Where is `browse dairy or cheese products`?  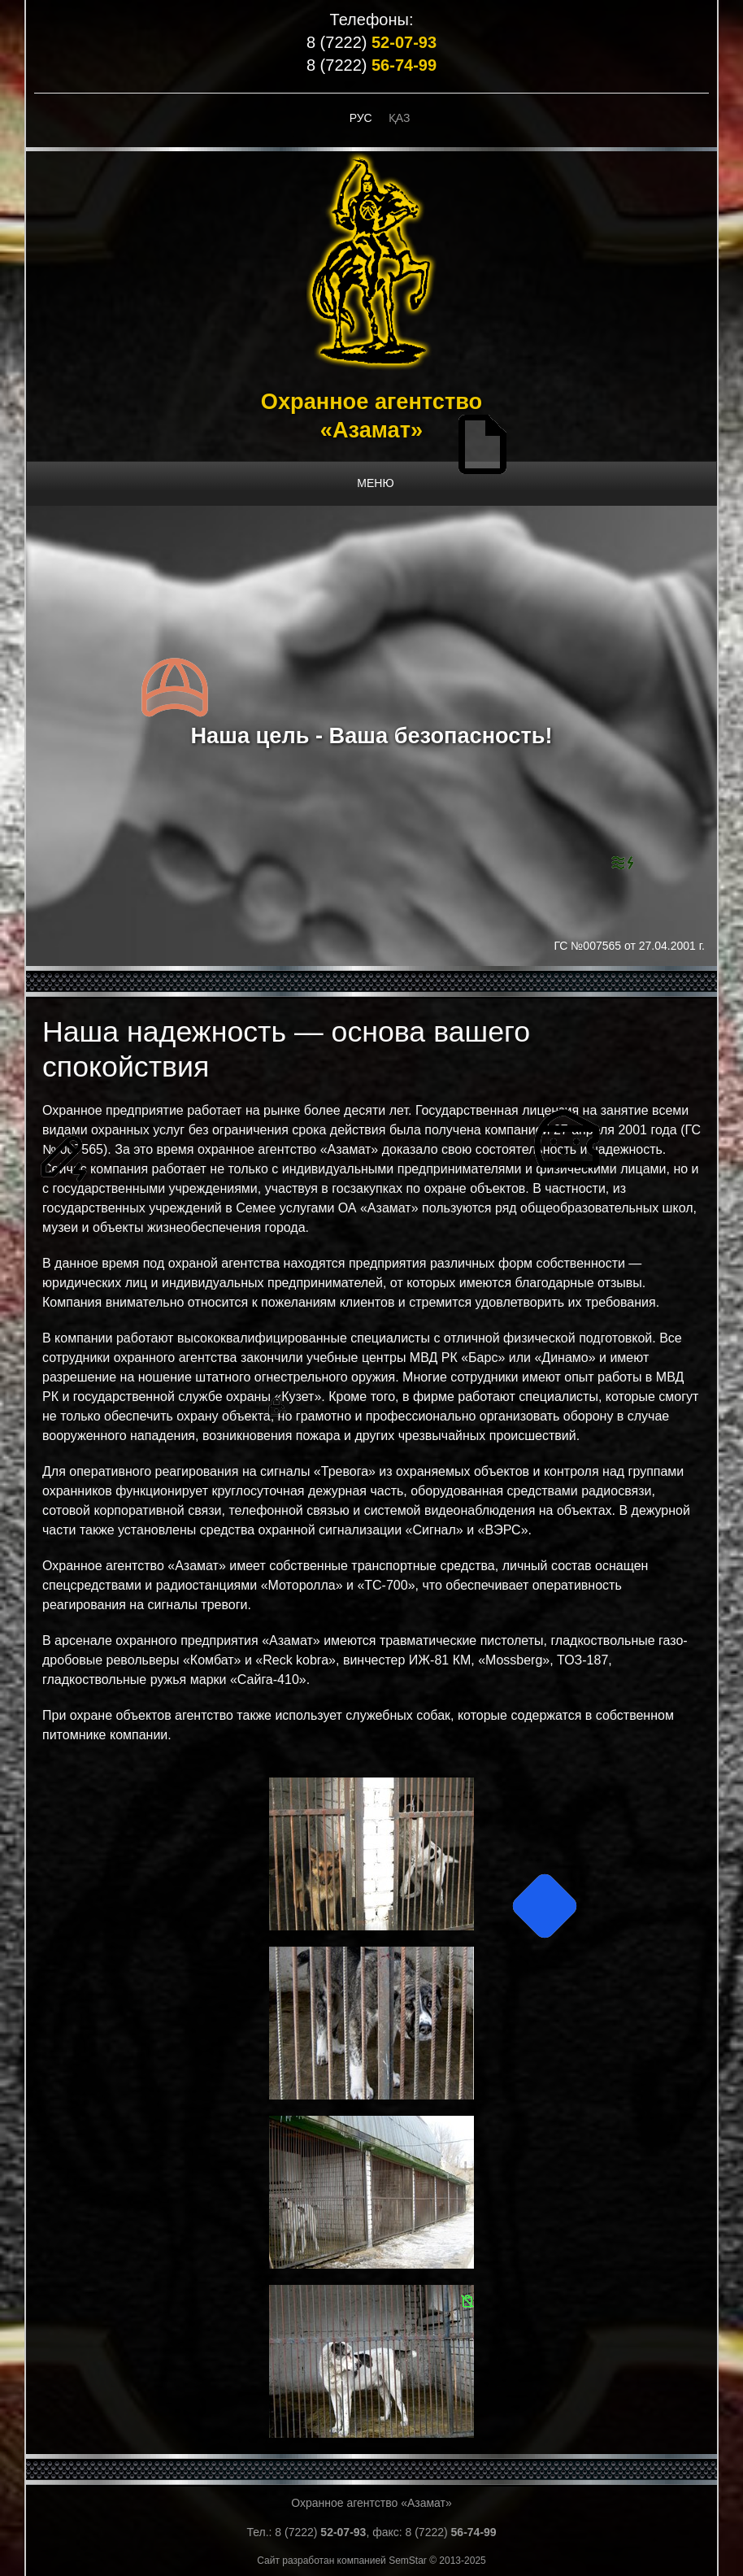
browse dairy or cheese products is located at coordinates (567, 1138).